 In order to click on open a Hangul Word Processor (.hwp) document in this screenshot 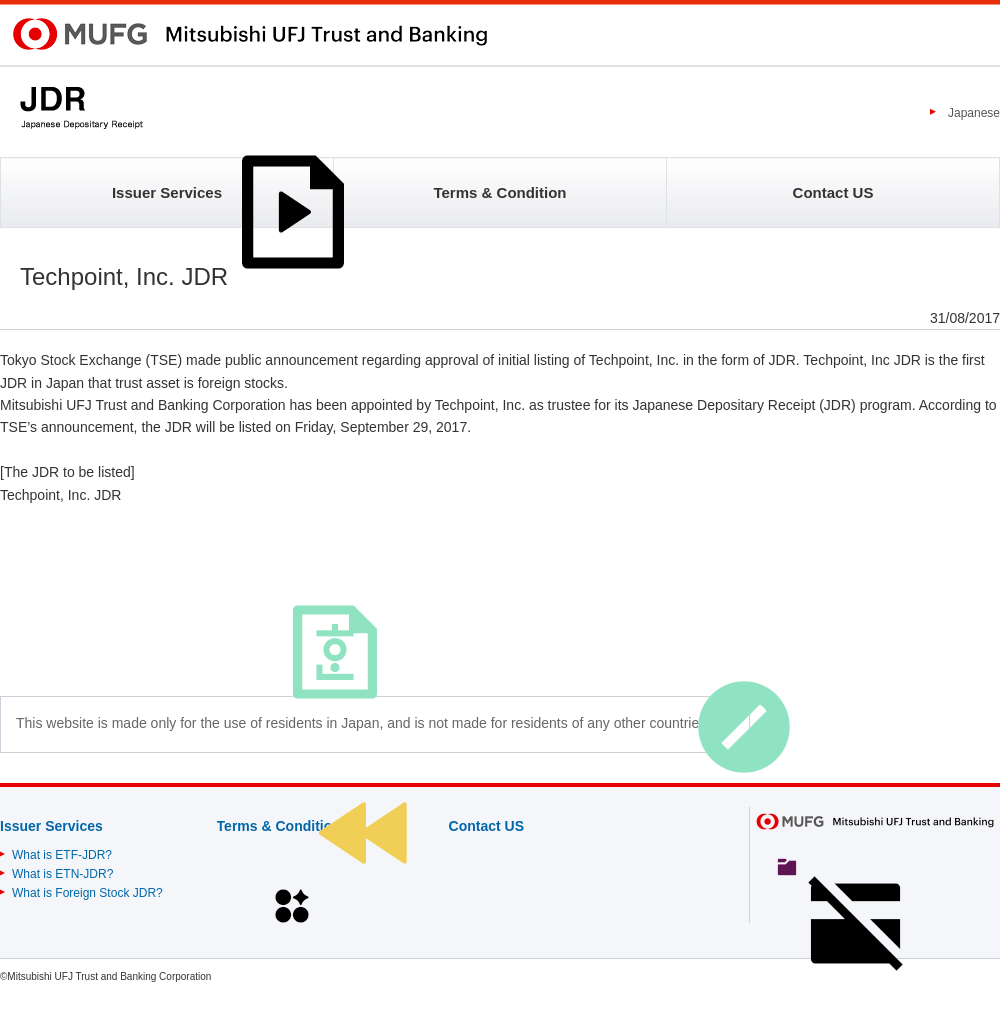, I will do `click(335, 652)`.